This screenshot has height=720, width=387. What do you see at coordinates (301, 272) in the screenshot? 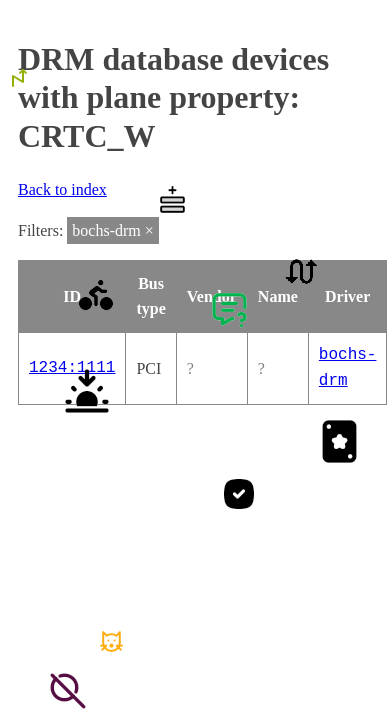
I see `swap or switch between active calls` at bounding box center [301, 272].